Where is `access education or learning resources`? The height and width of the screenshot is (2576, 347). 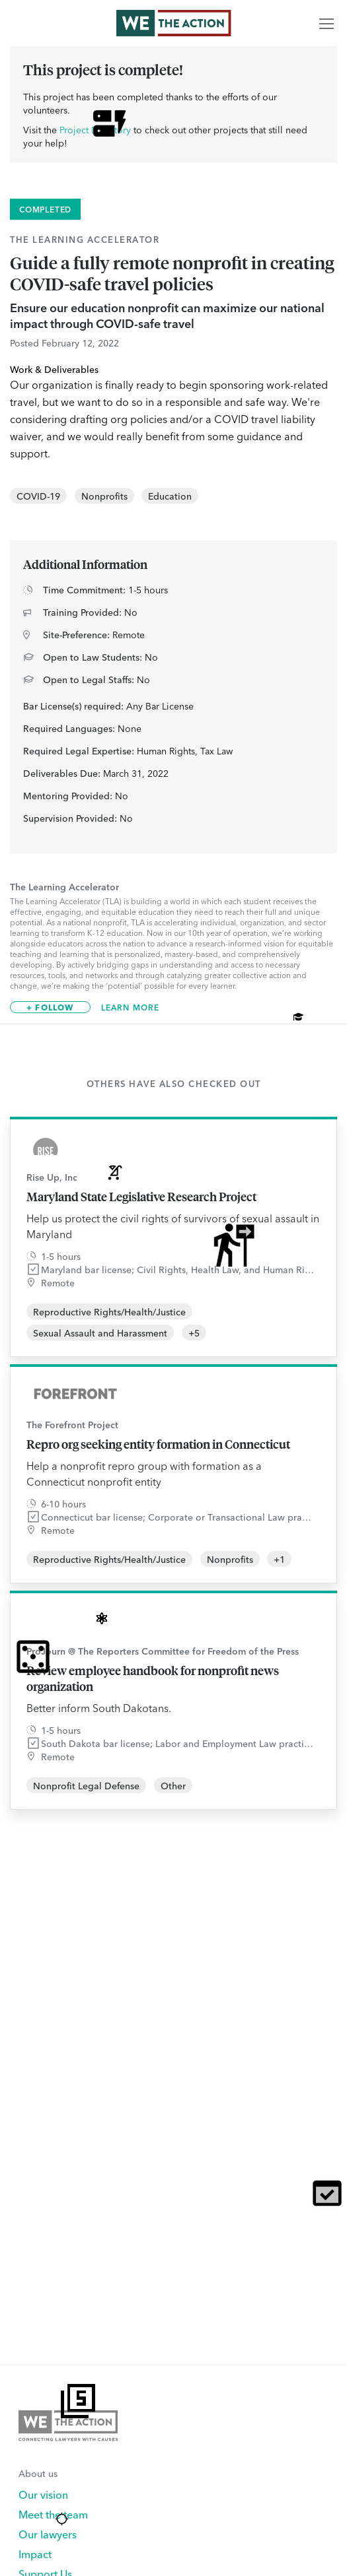 access education or learning resources is located at coordinates (298, 1016).